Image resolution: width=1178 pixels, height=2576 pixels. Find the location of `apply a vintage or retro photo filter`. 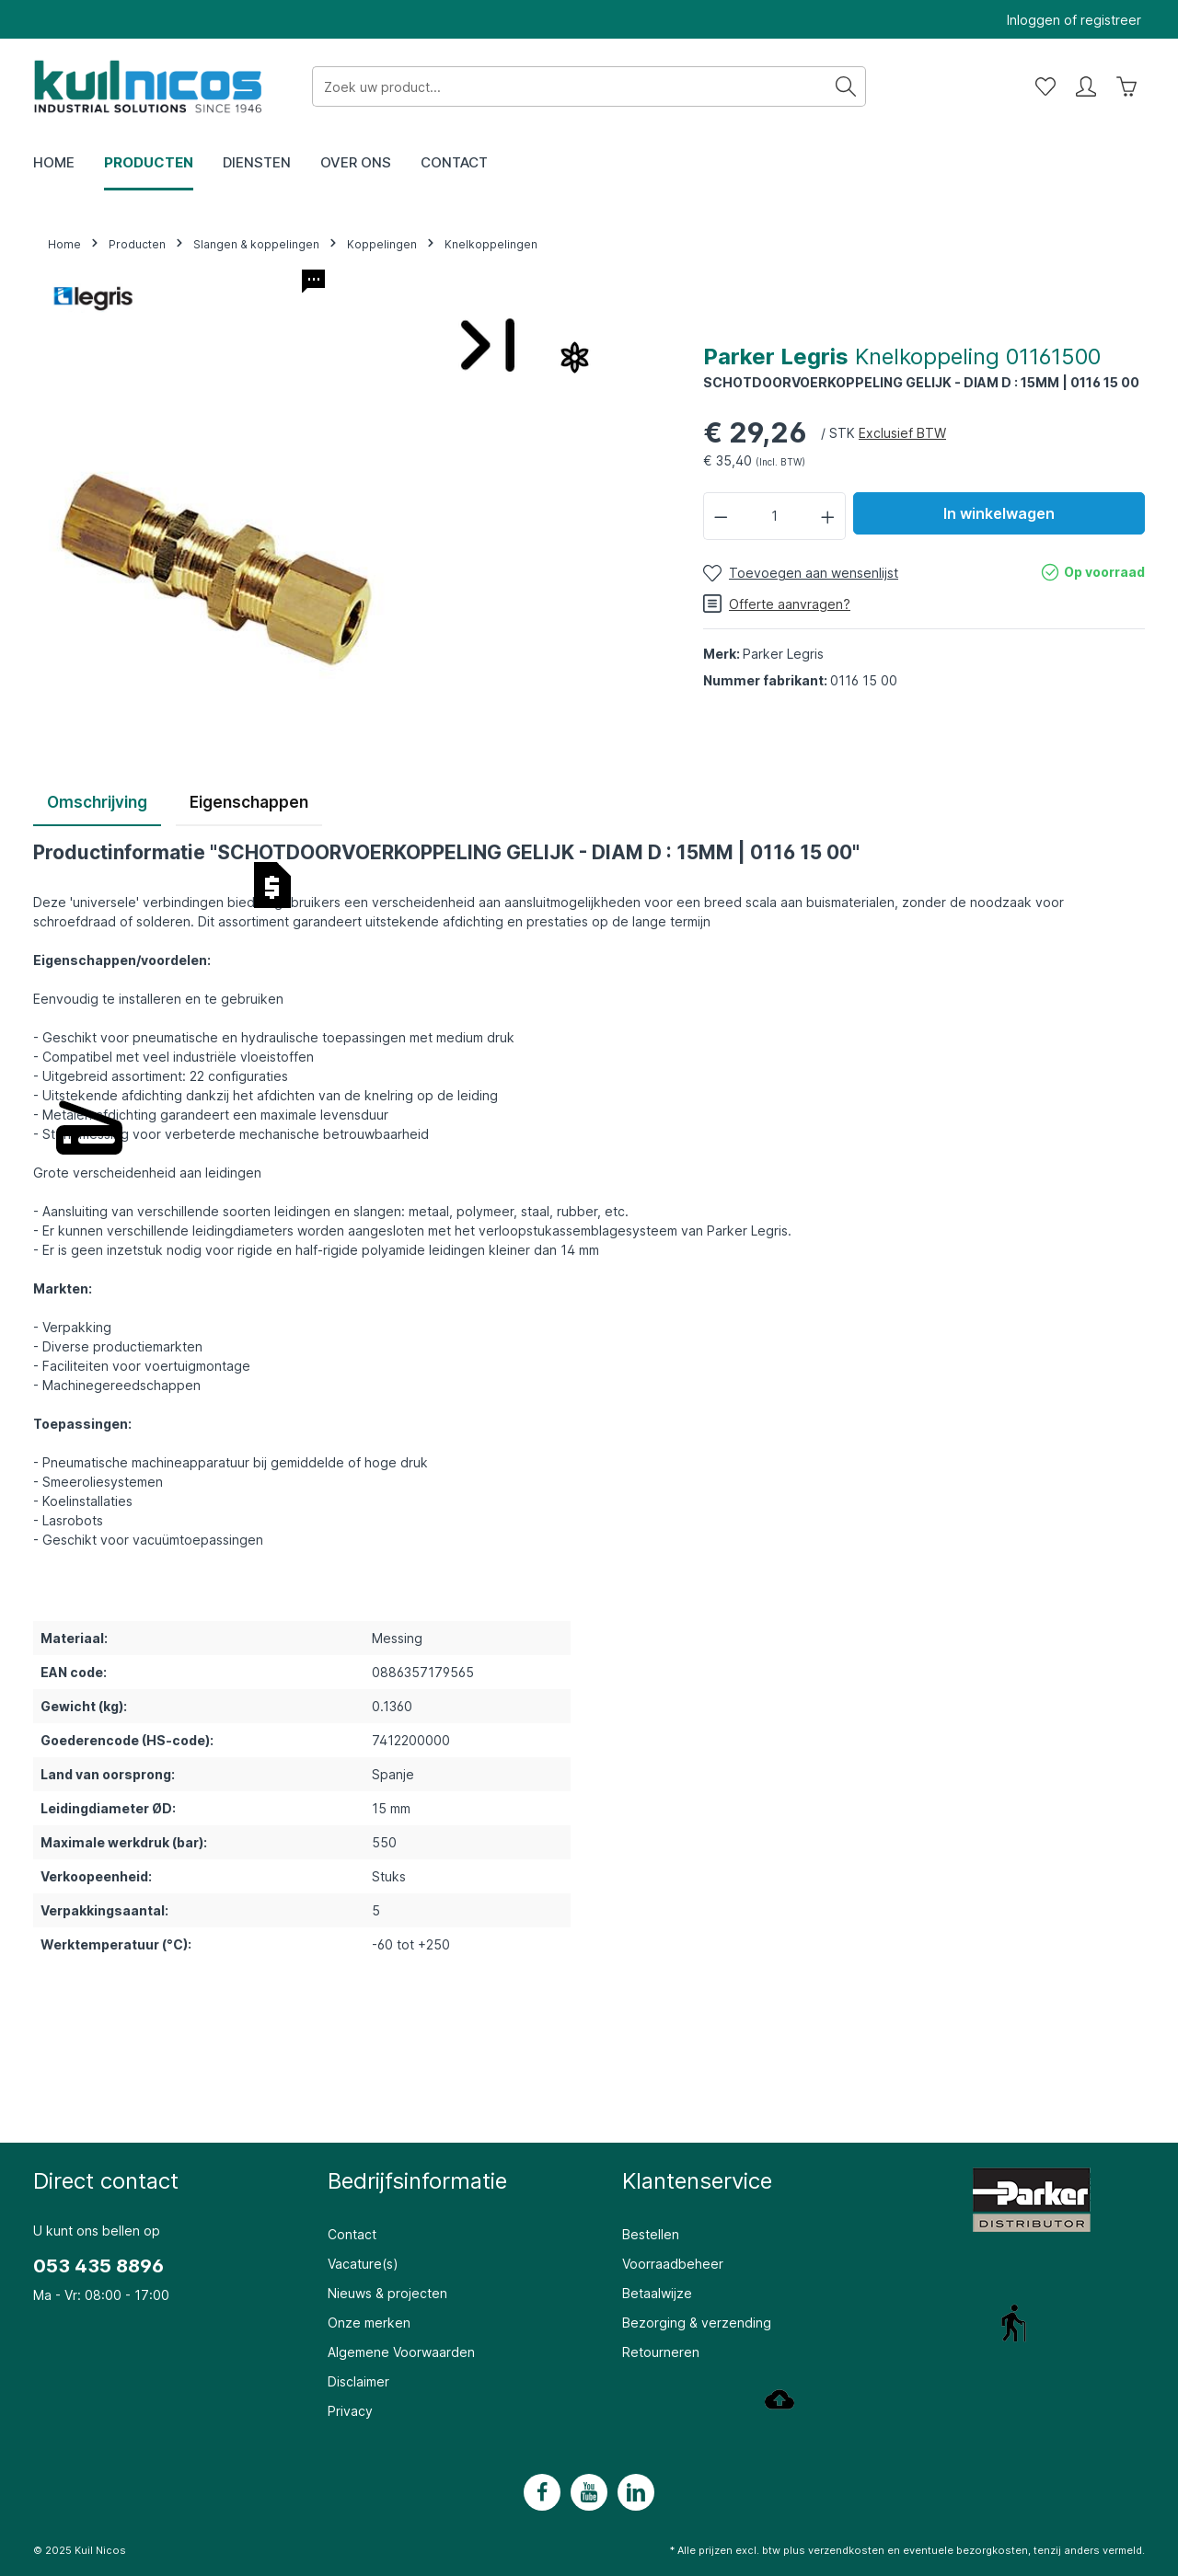

apply a vintage or retro photo filter is located at coordinates (574, 357).